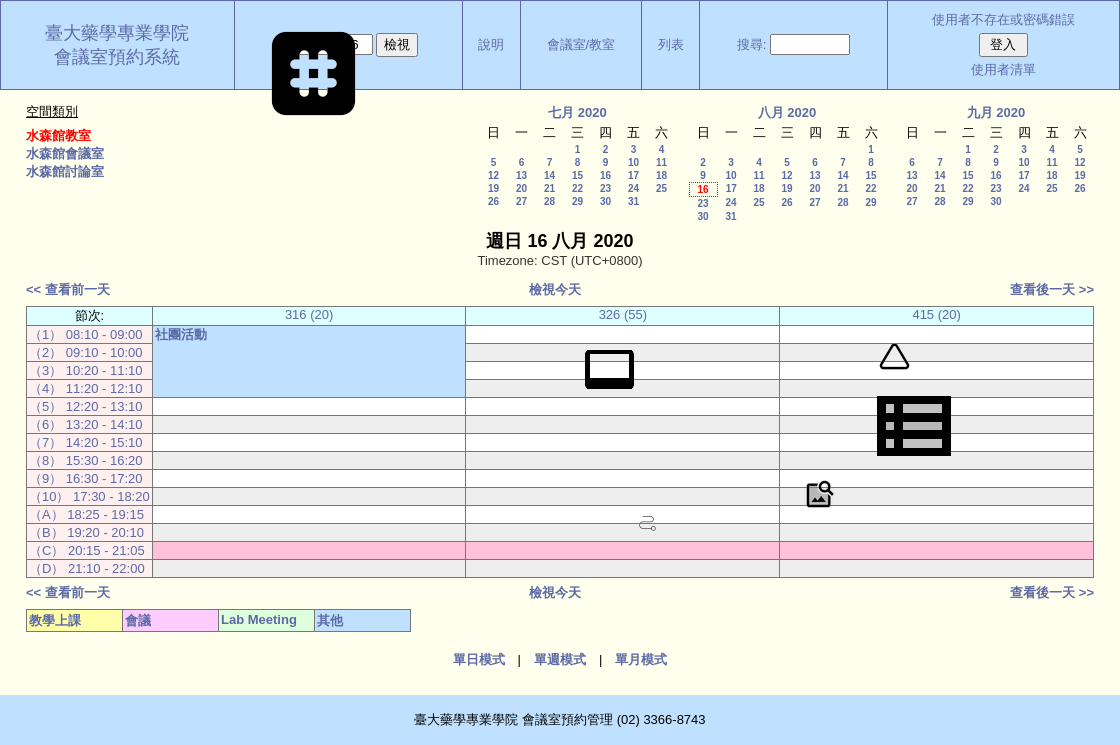  Describe the element at coordinates (820, 494) in the screenshot. I see `search for images or photos` at that location.